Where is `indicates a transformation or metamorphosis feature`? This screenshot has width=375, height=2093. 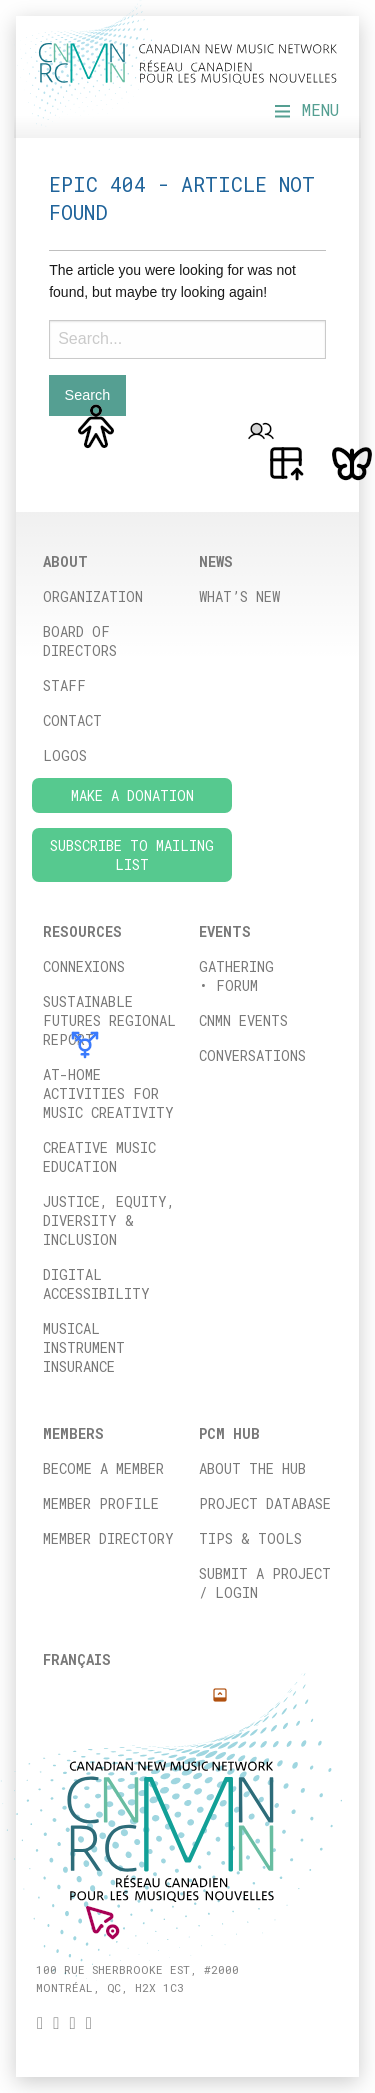 indicates a transformation or metamorphosis feature is located at coordinates (352, 463).